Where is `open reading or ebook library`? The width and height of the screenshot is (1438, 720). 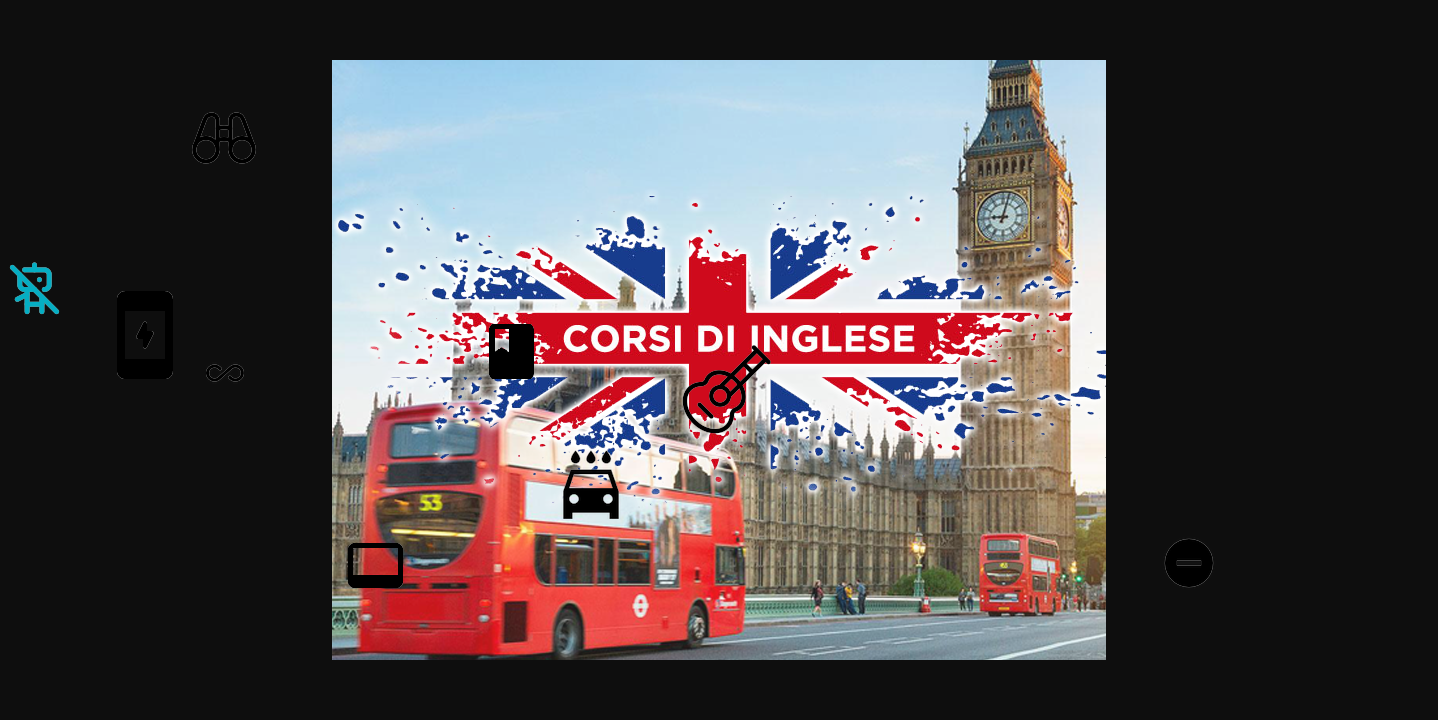
open reading or ebook library is located at coordinates (511, 351).